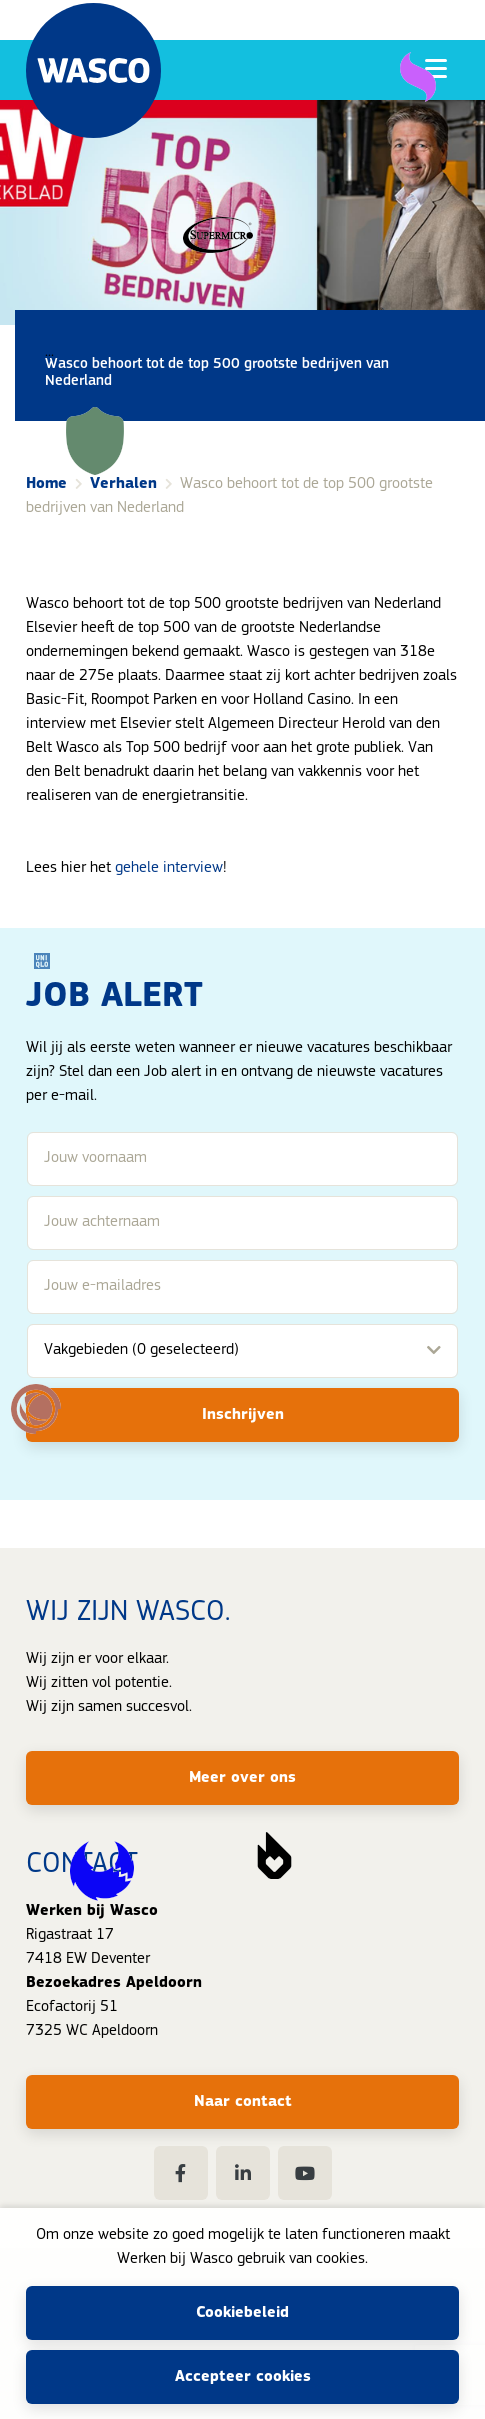 The width and height of the screenshot is (485, 2419). I want to click on open the Uniqlo app or website, so click(42, 961).